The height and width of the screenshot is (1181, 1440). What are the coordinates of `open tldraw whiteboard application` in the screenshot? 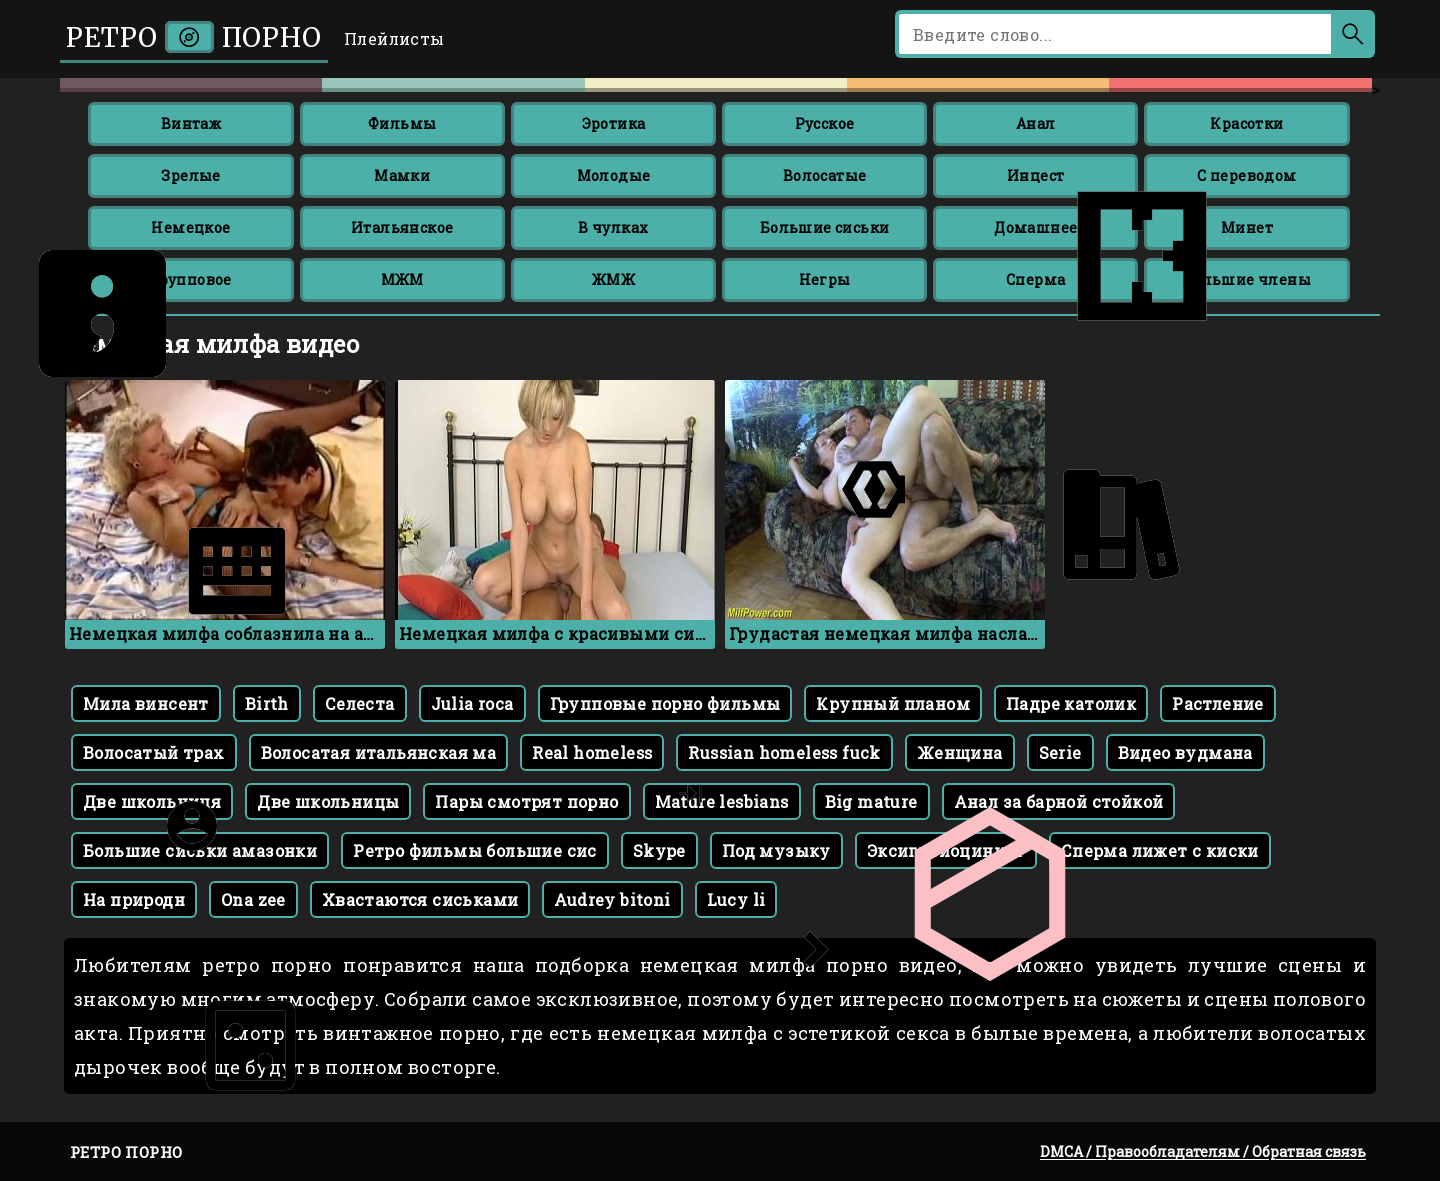 It's located at (102, 313).